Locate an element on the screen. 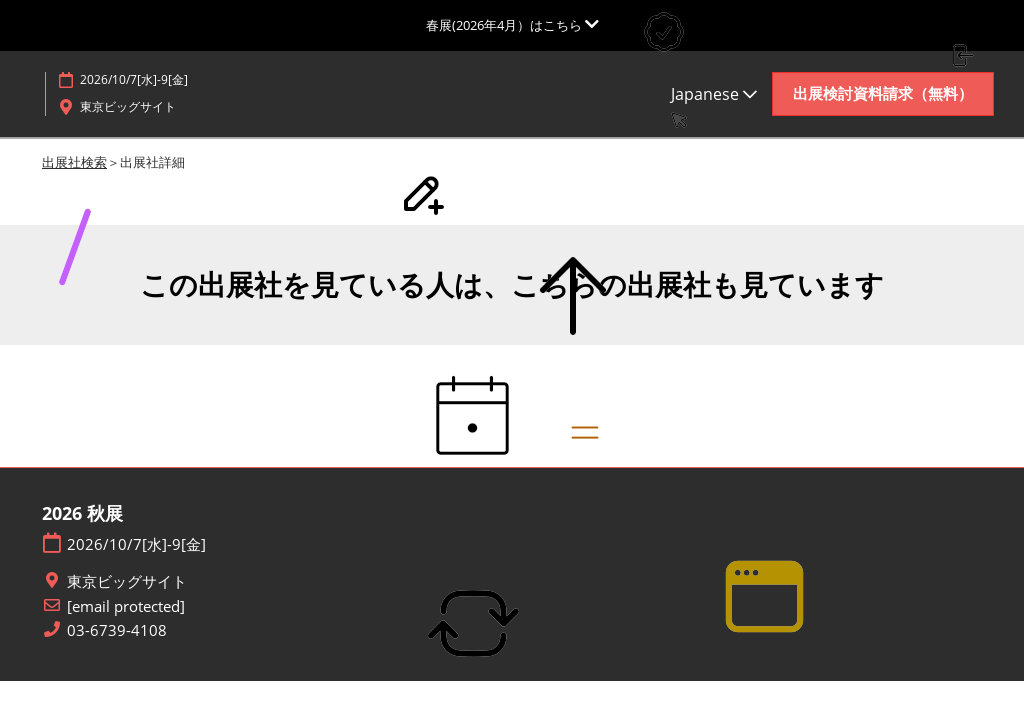  indicates a disabled or unavailable feature is located at coordinates (75, 247).